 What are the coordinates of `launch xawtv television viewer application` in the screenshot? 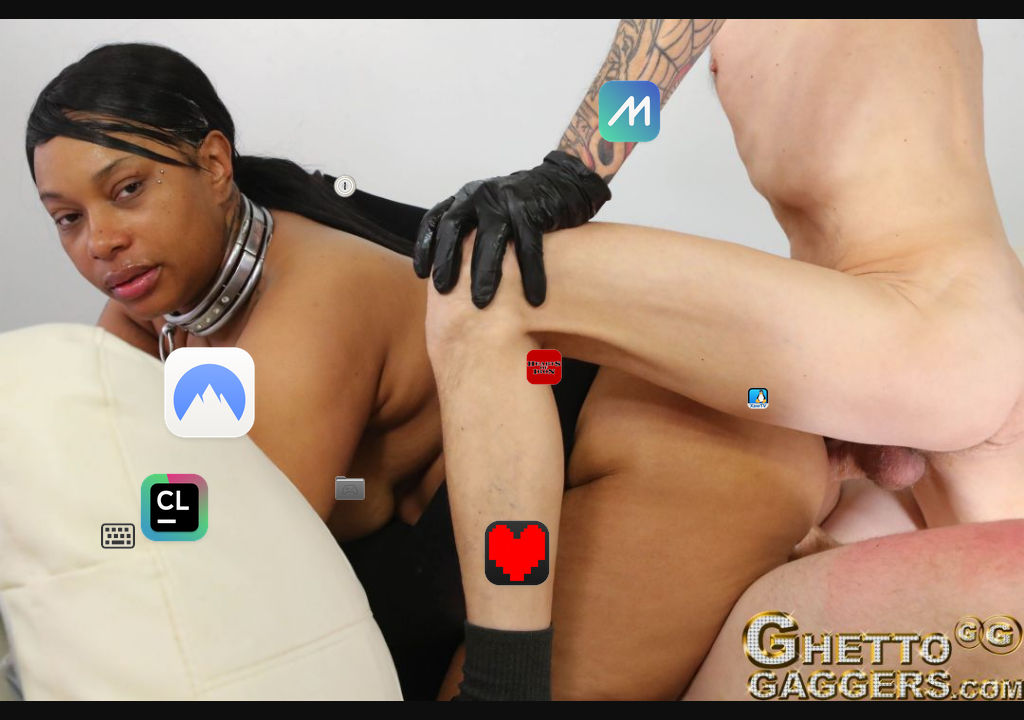 It's located at (758, 398).